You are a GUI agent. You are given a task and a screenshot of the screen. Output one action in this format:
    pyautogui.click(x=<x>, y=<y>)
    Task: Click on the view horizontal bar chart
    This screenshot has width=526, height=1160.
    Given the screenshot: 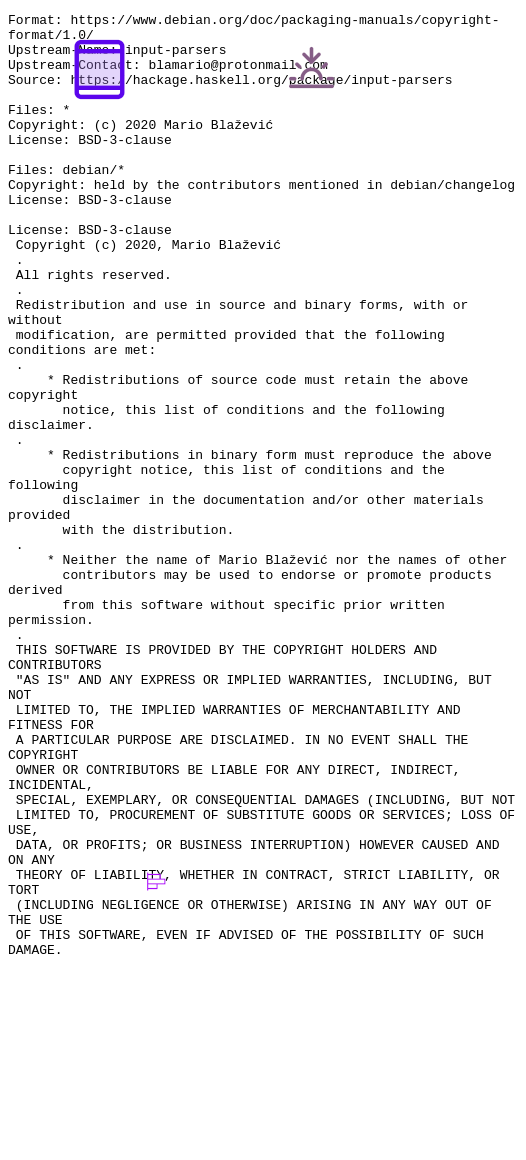 What is the action you would take?
    pyautogui.click(x=155, y=881)
    